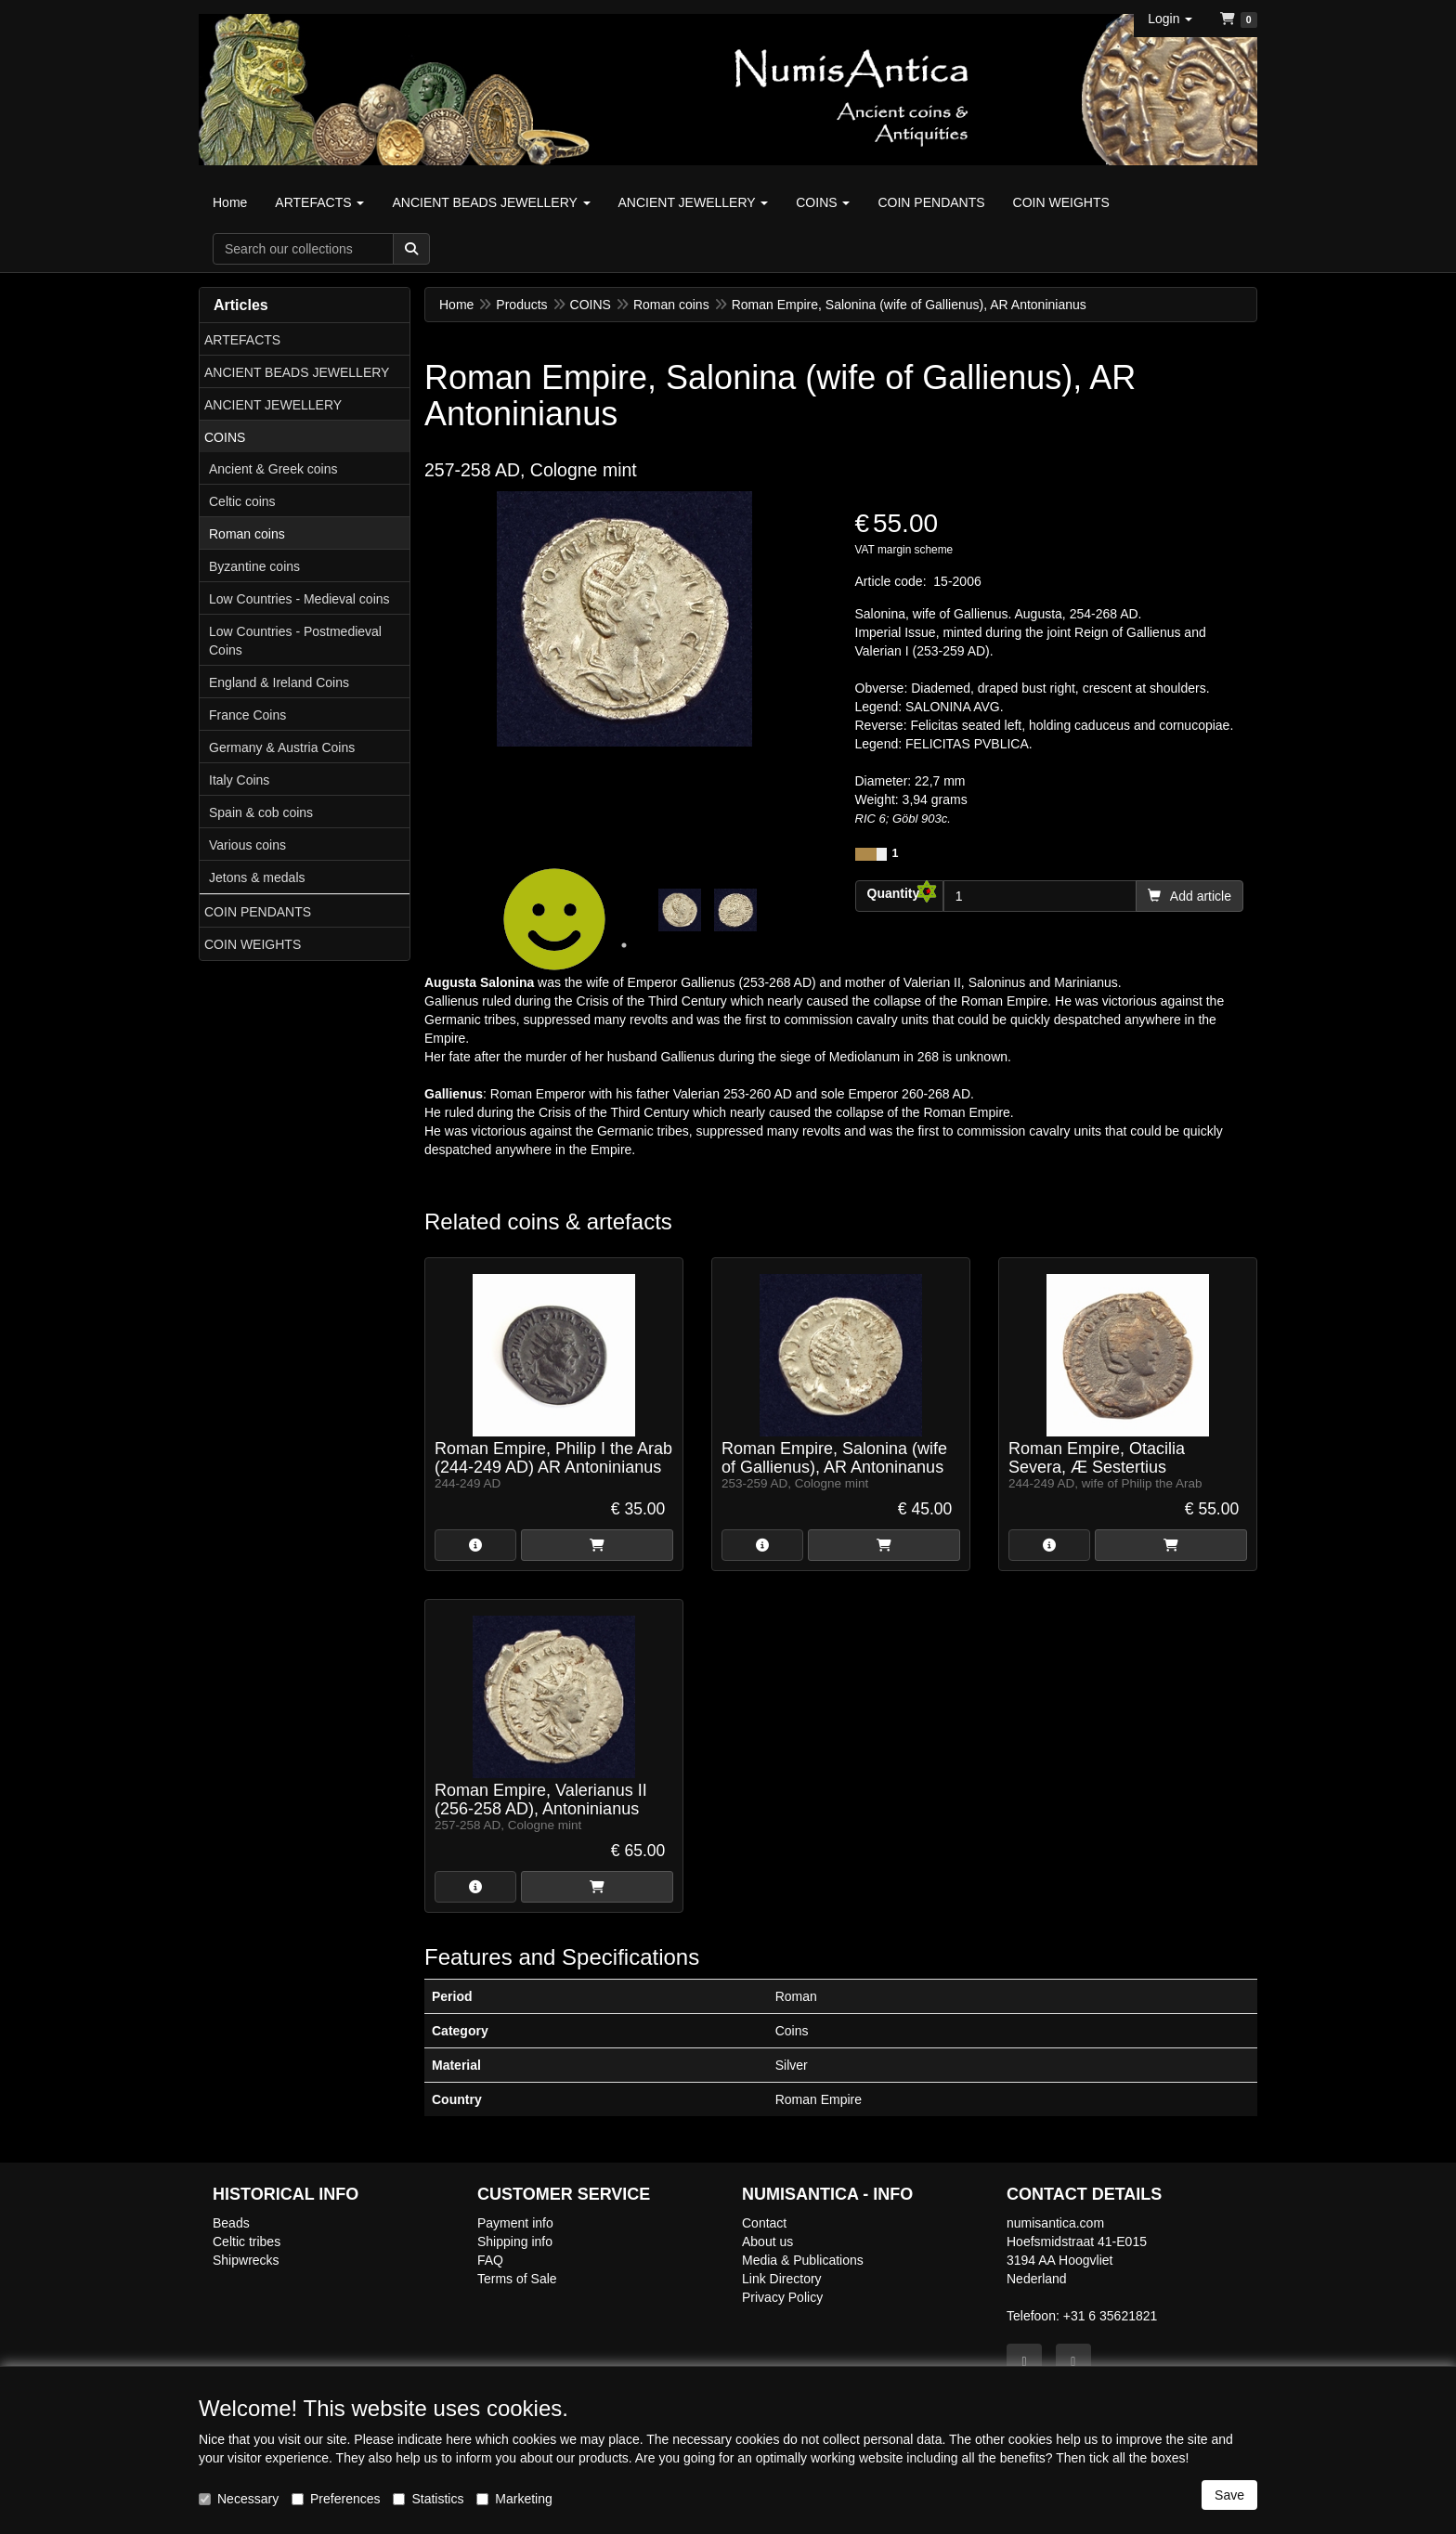 The height and width of the screenshot is (2534, 1456). What do you see at coordinates (927, 891) in the screenshot?
I see `indicates jewish religious content or services` at bounding box center [927, 891].